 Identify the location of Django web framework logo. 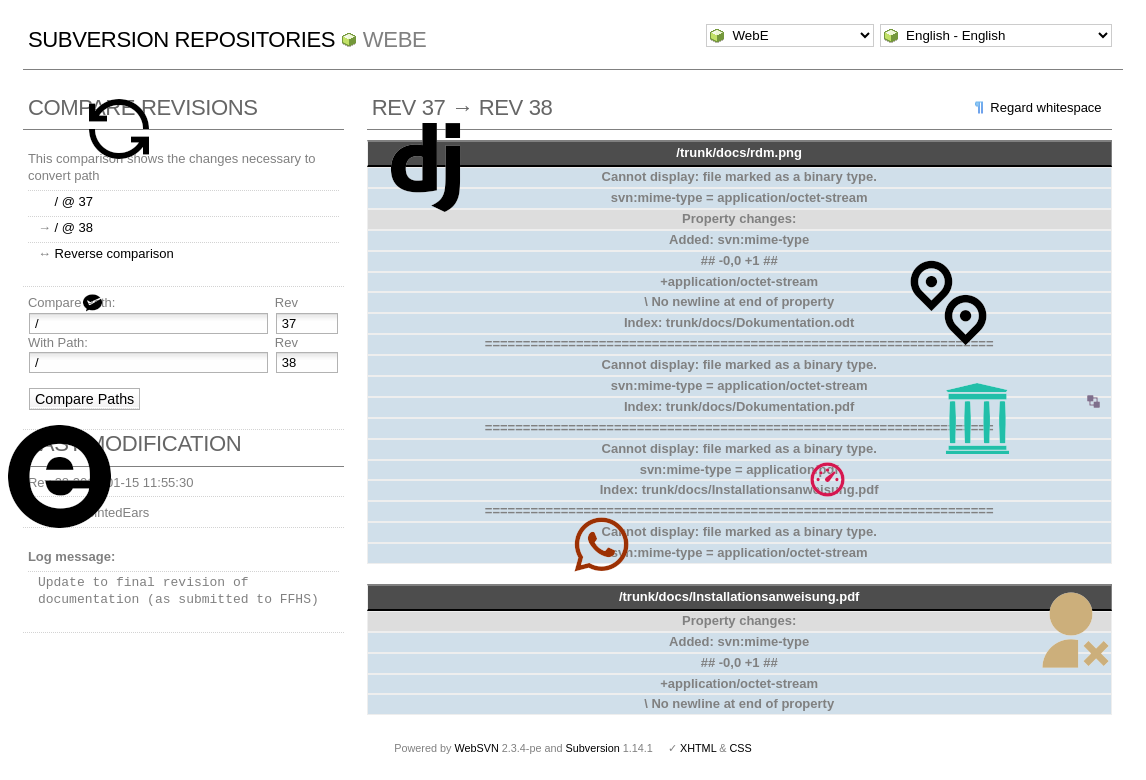
(425, 167).